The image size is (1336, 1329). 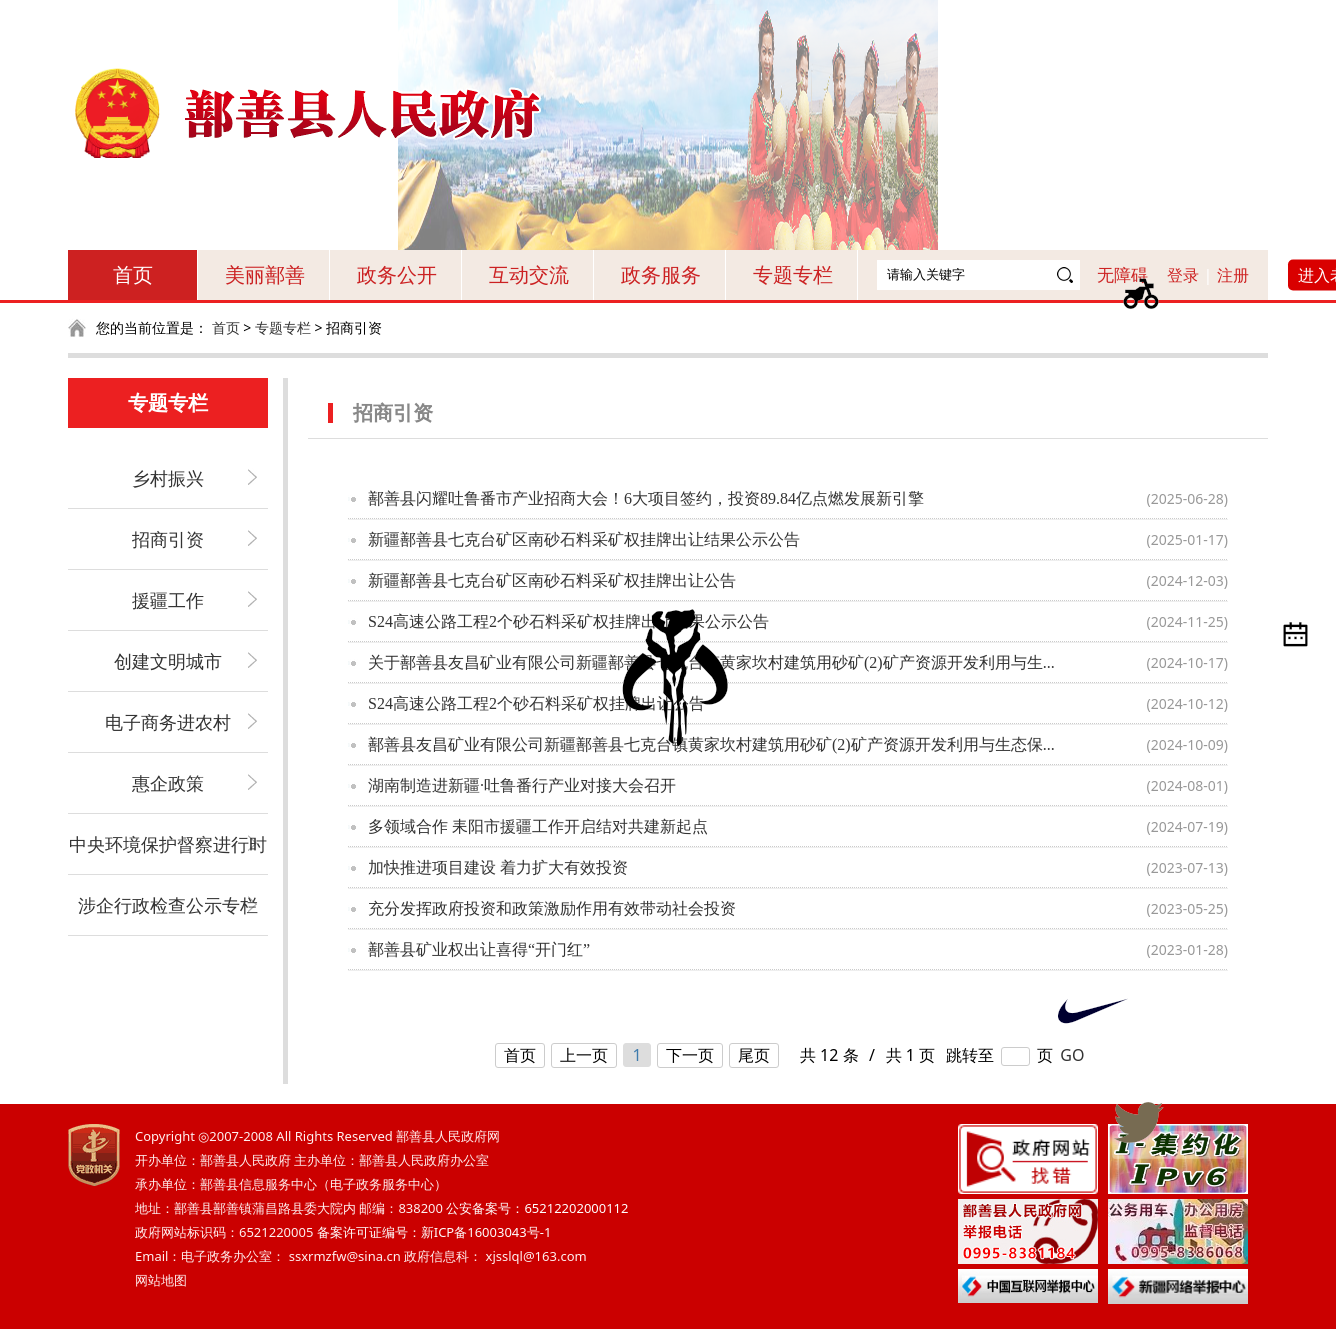 What do you see at coordinates (675, 678) in the screenshot?
I see `the mandalorian logo from star wars` at bounding box center [675, 678].